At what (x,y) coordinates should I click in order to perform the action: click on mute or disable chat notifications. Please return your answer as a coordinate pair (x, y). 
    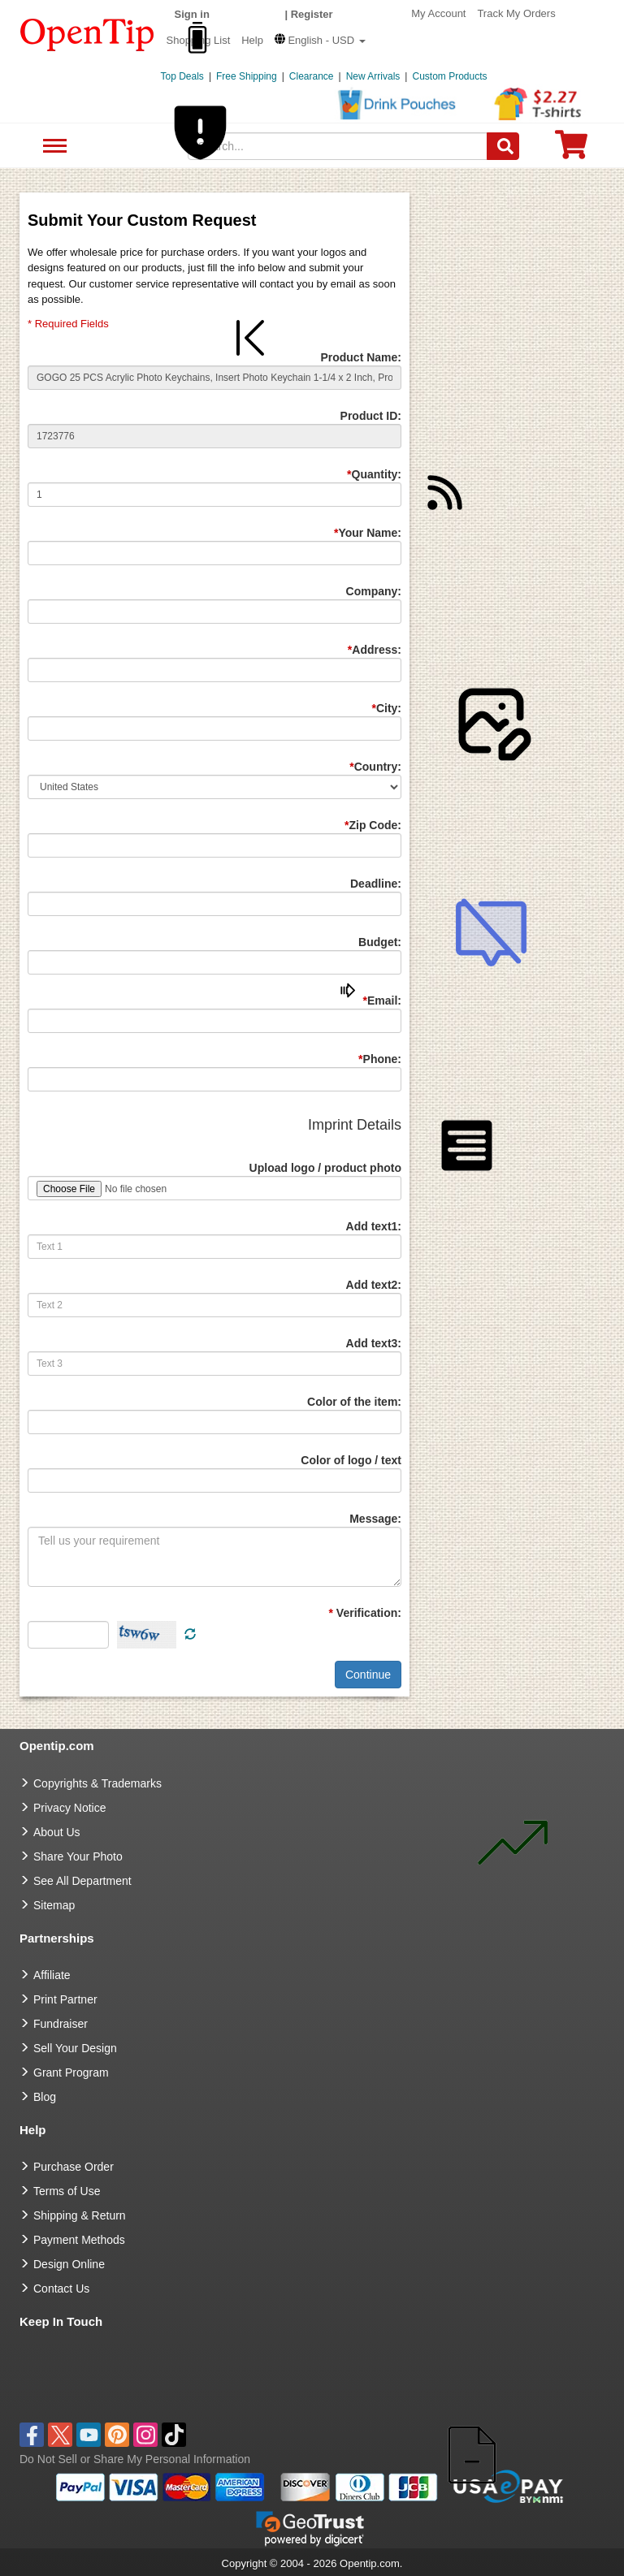
    Looking at the image, I should click on (491, 931).